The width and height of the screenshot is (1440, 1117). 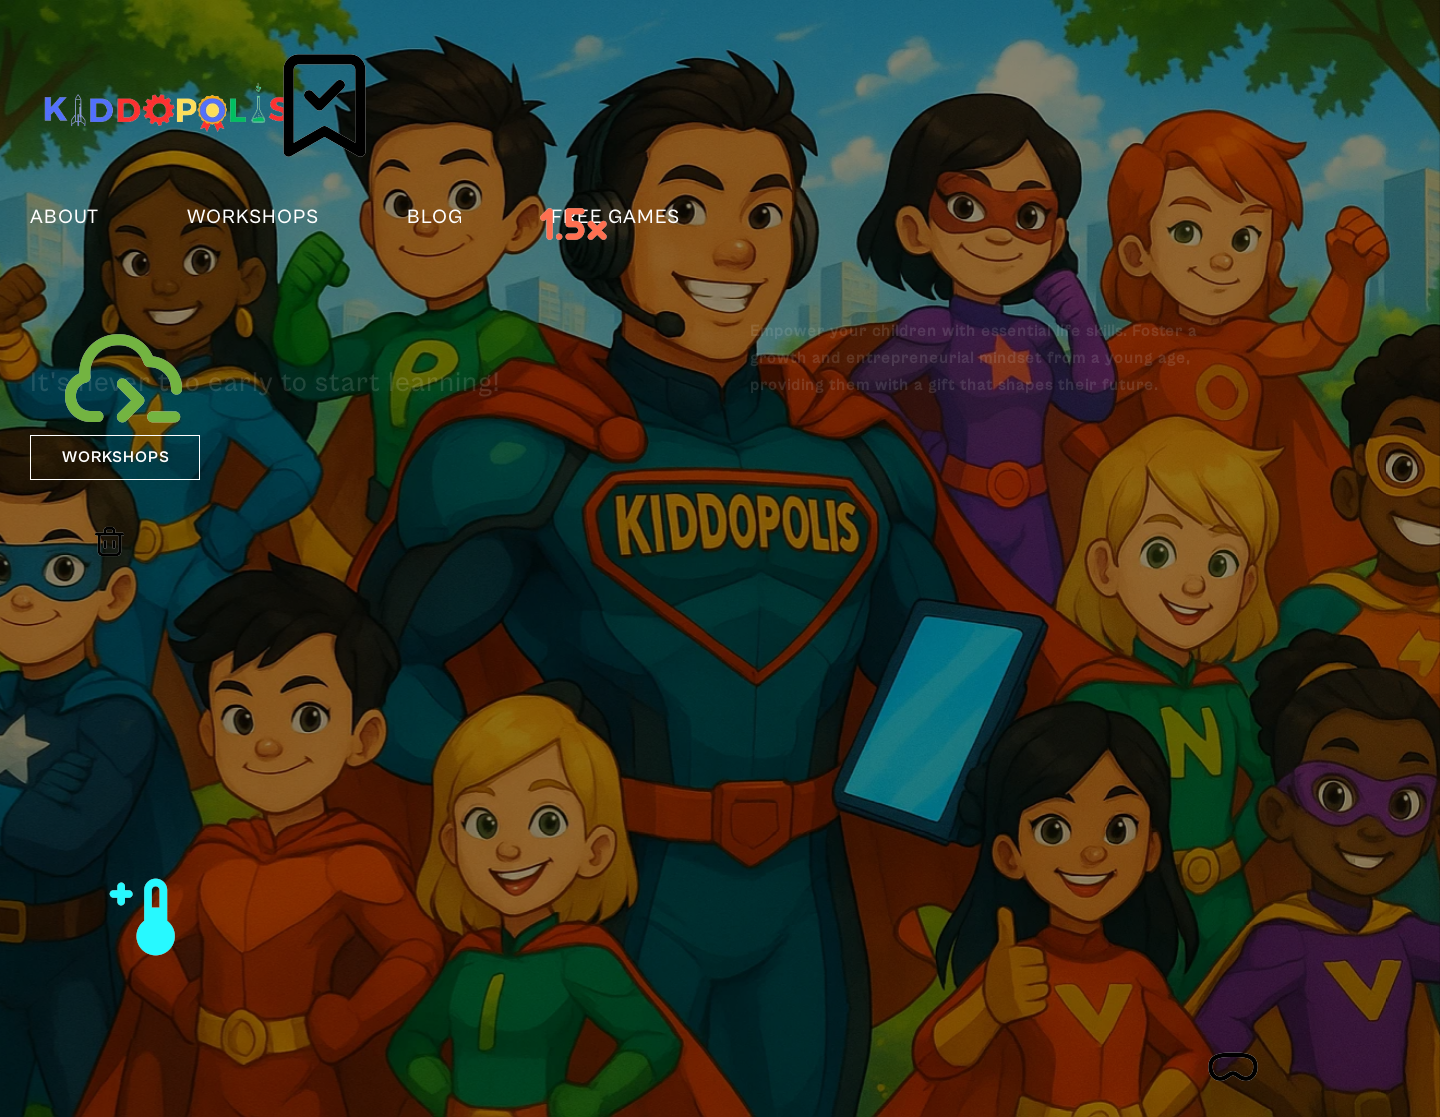 I want to click on set playback speed to 1.5x, so click(x=575, y=224).